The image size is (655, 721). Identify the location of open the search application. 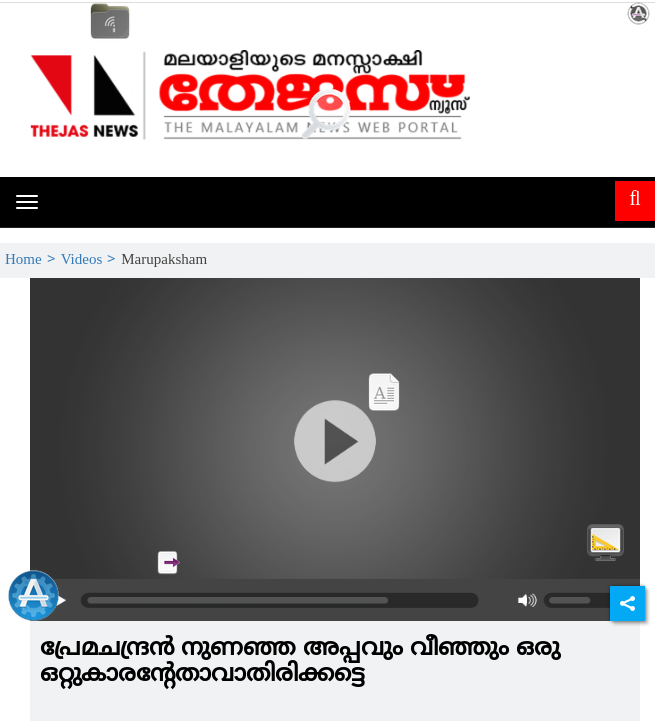
(326, 113).